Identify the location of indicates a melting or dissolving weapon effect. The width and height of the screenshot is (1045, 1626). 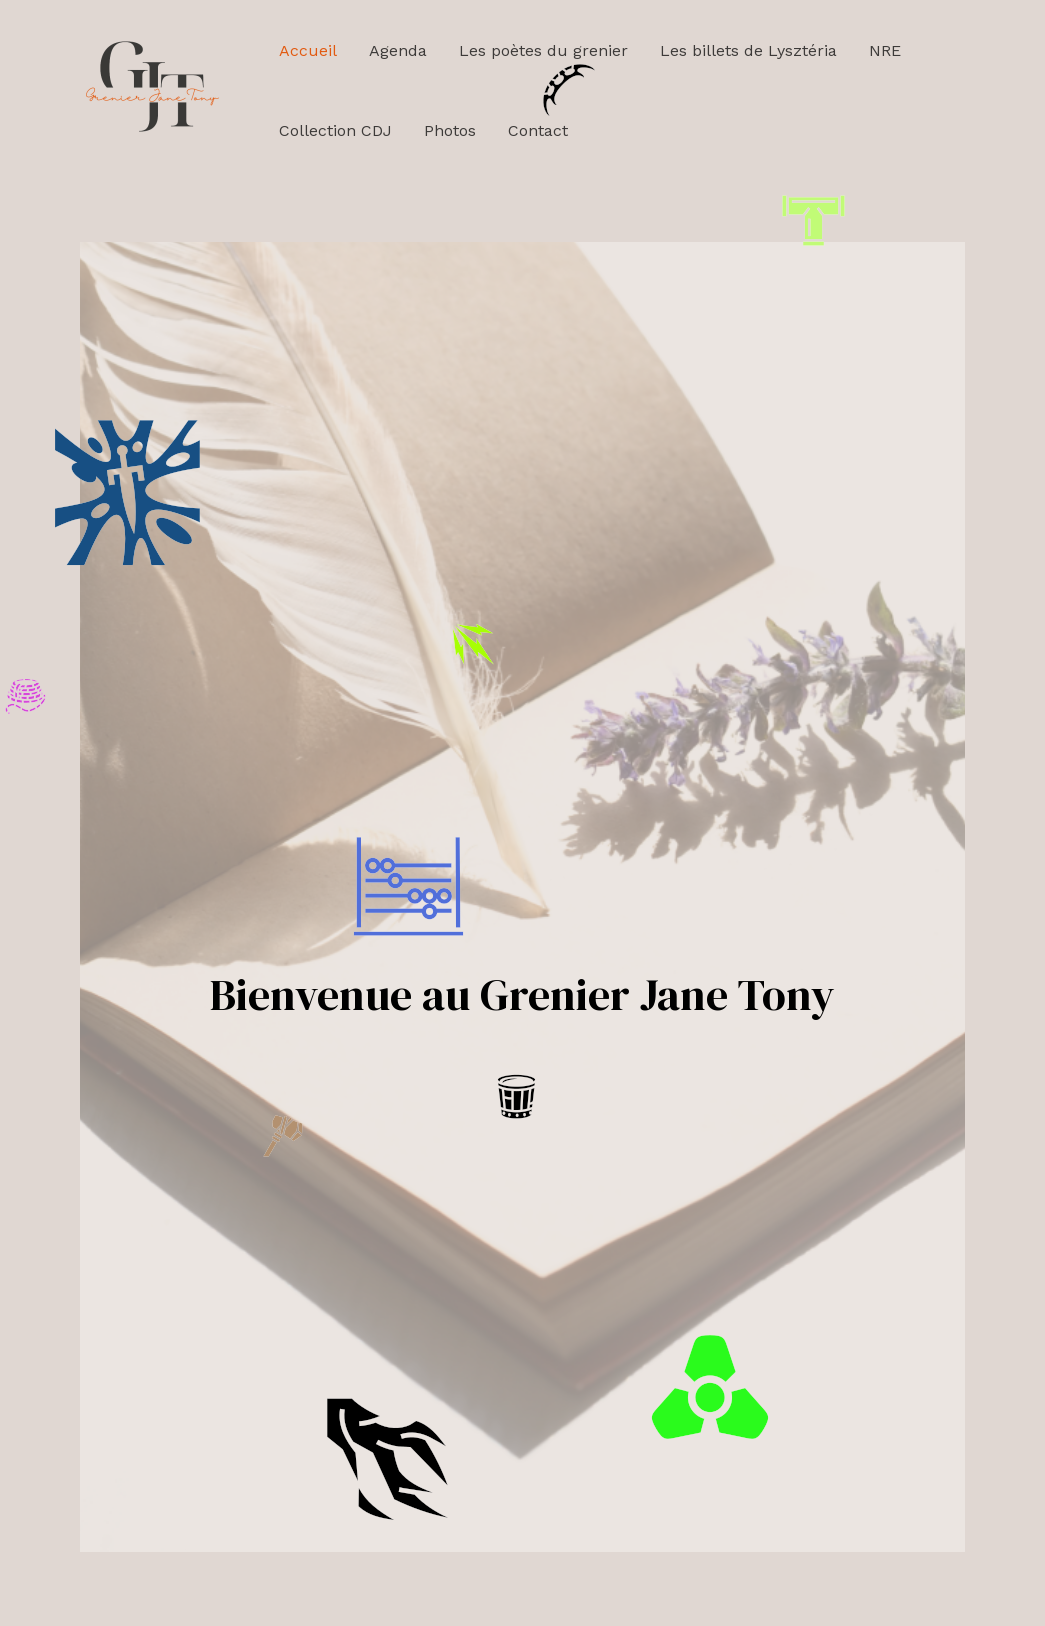
(127, 492).